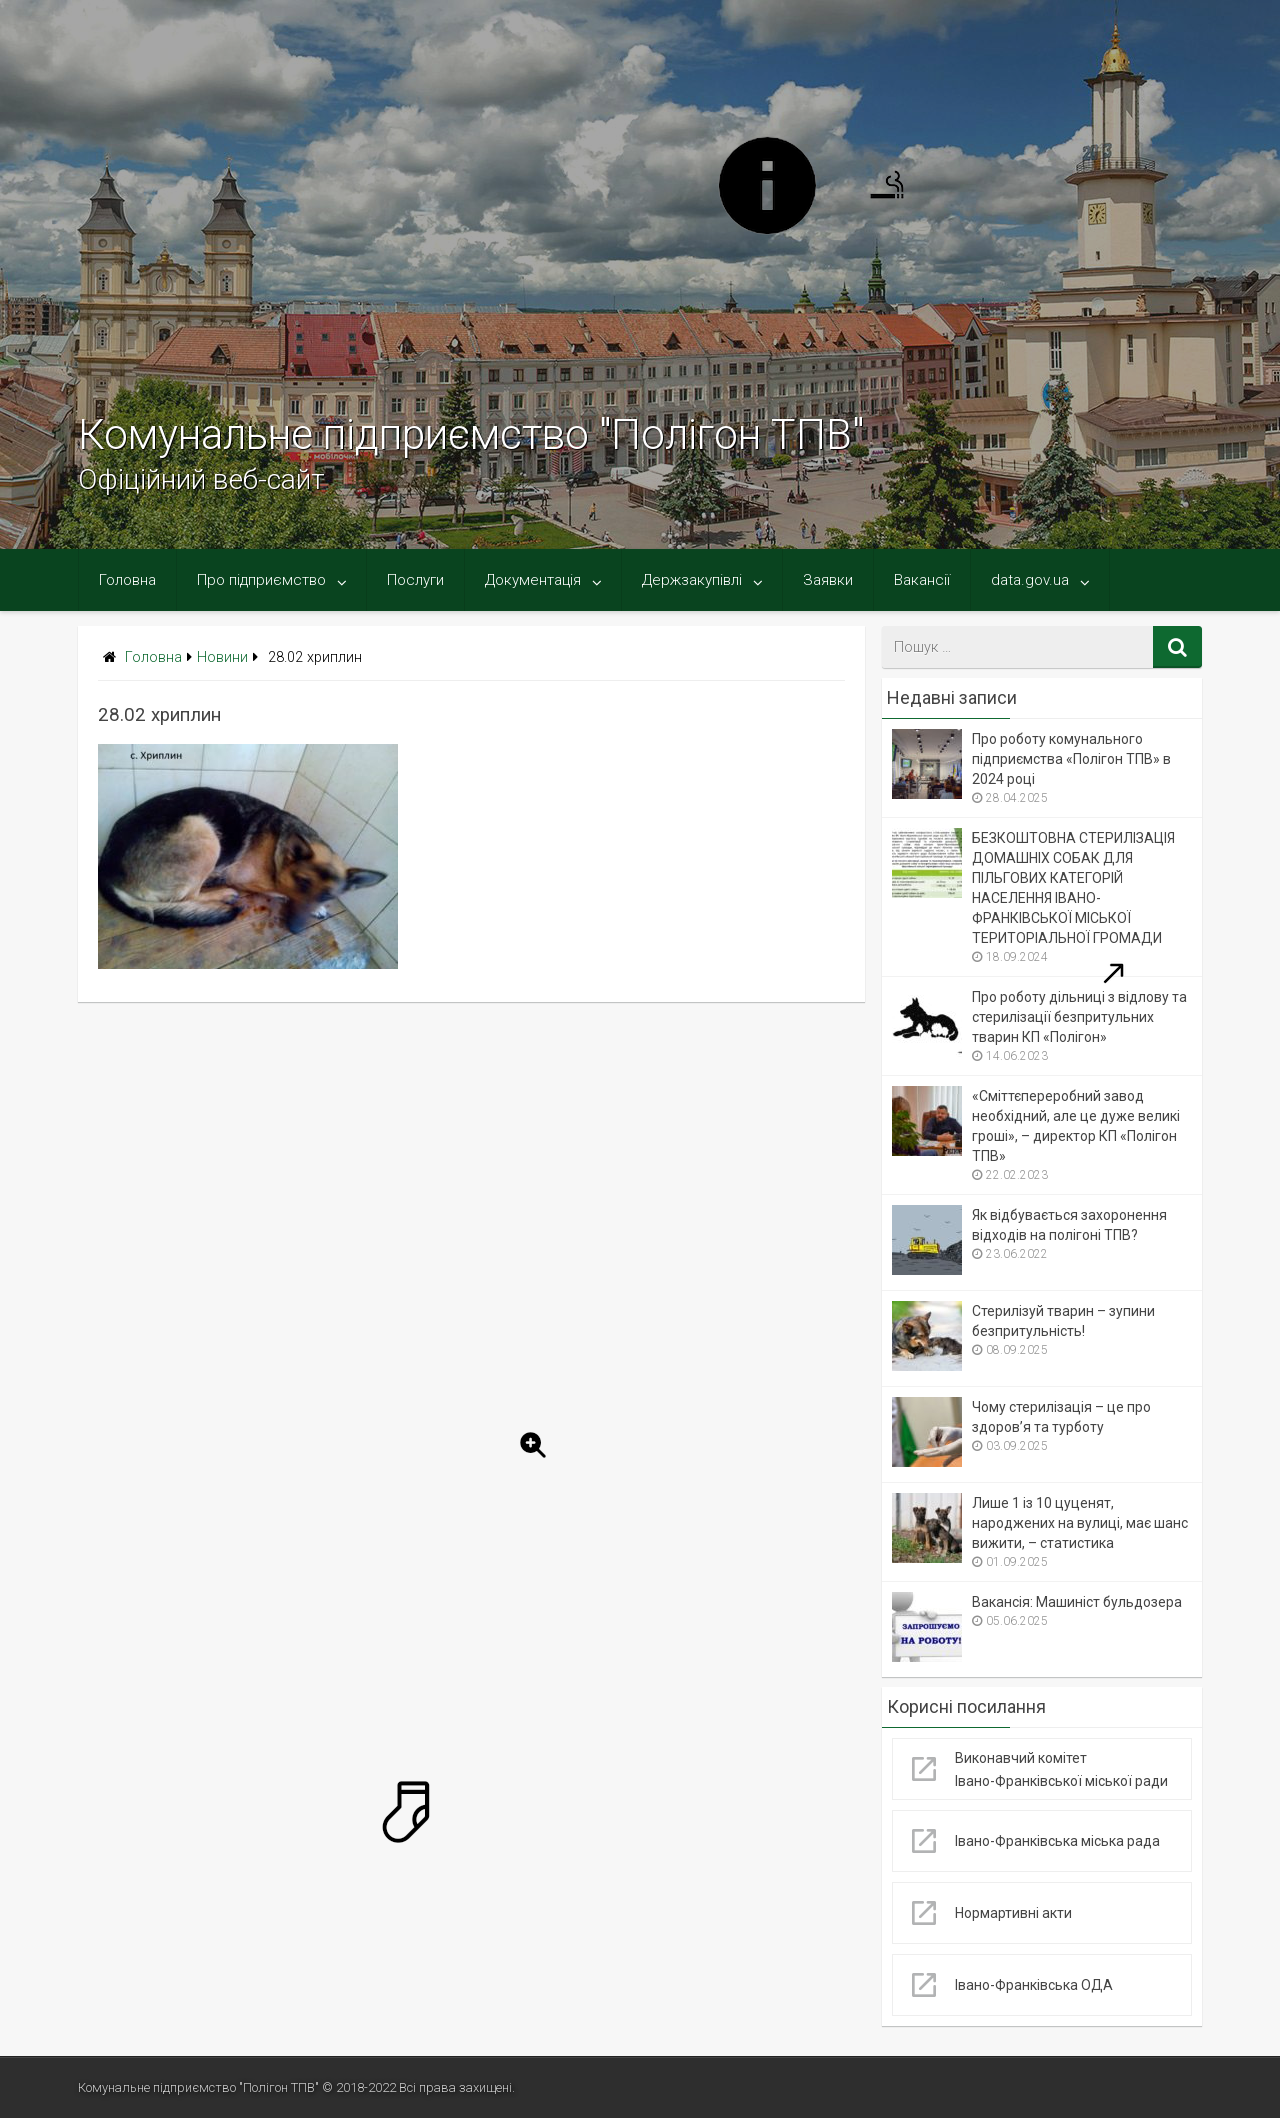 The image size is (1280, 2118). Describe the element at coordinates (533, 1445) in the screenshot. I see `zoom in on content` at that location.